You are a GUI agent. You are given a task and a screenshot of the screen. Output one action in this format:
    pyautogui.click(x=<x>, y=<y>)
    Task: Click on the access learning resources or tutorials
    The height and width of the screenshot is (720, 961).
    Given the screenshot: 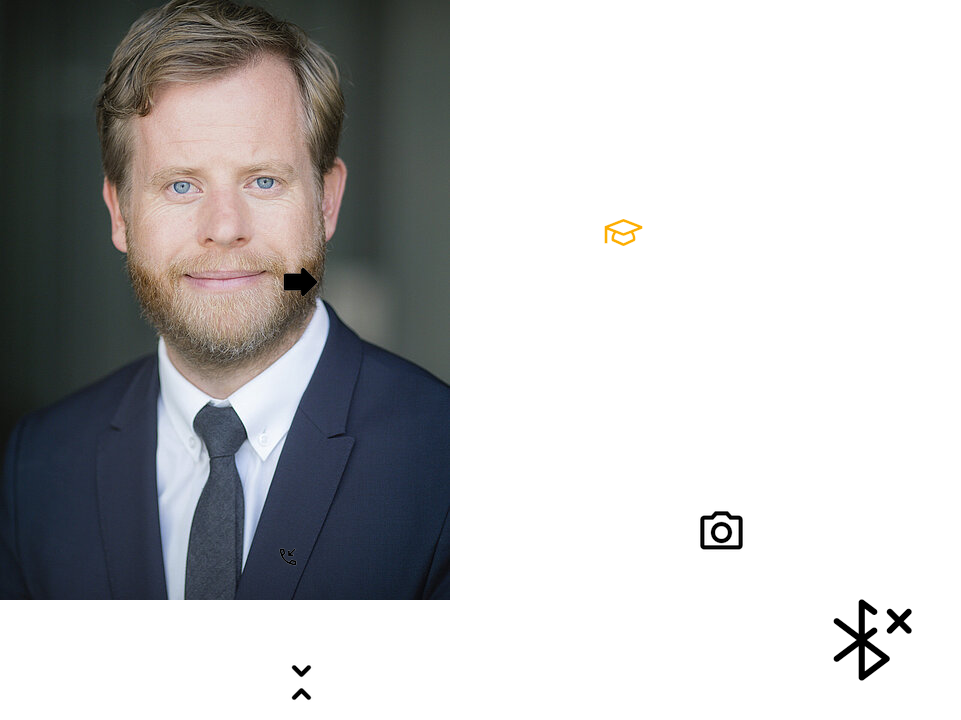 What is the action you would take?
    pyautogui.click(x=623, y=232)
    